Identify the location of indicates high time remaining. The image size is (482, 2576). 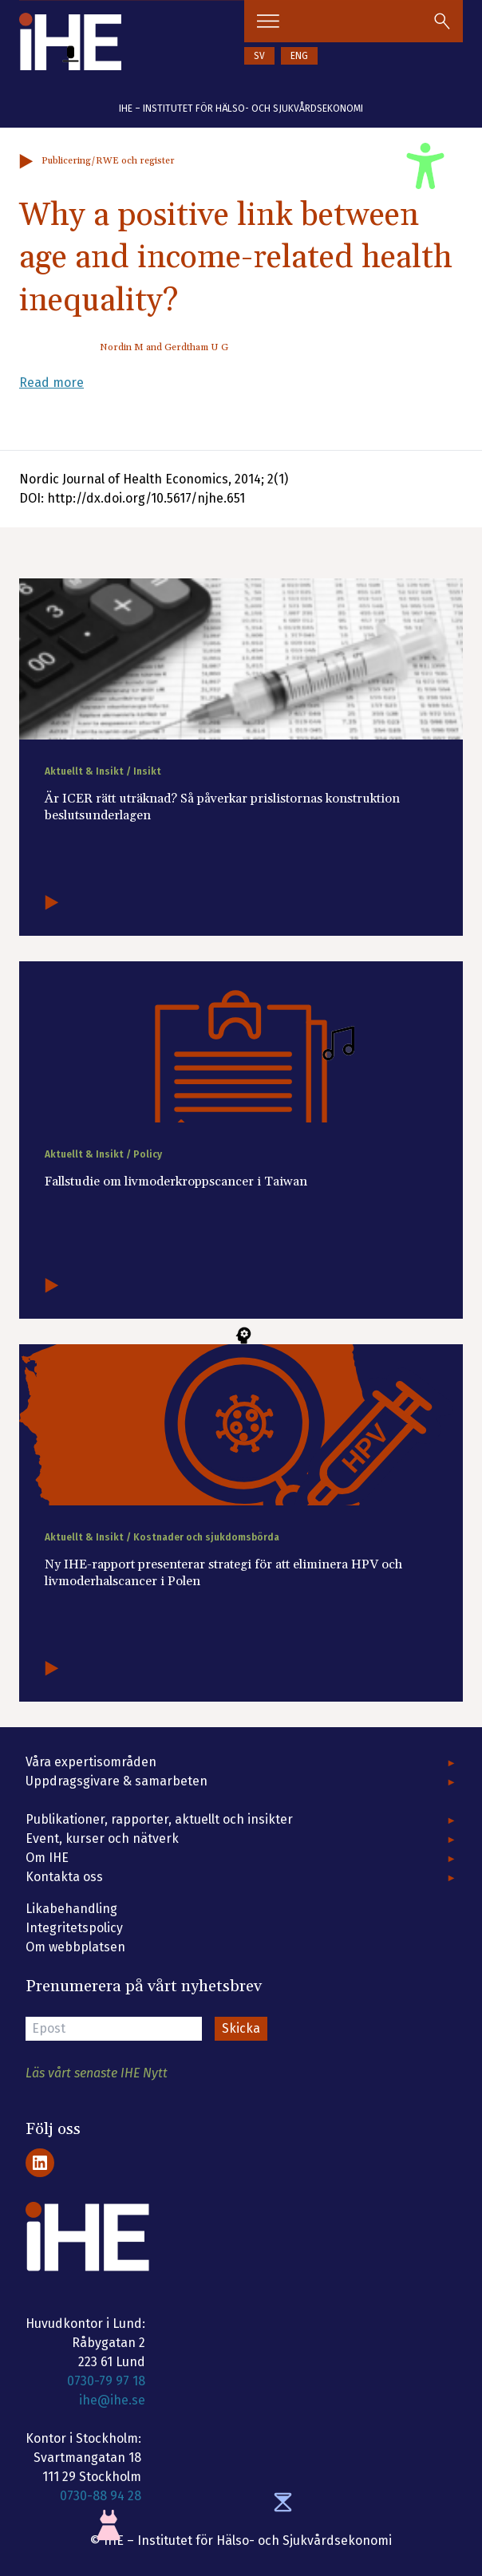
(282, 2502).